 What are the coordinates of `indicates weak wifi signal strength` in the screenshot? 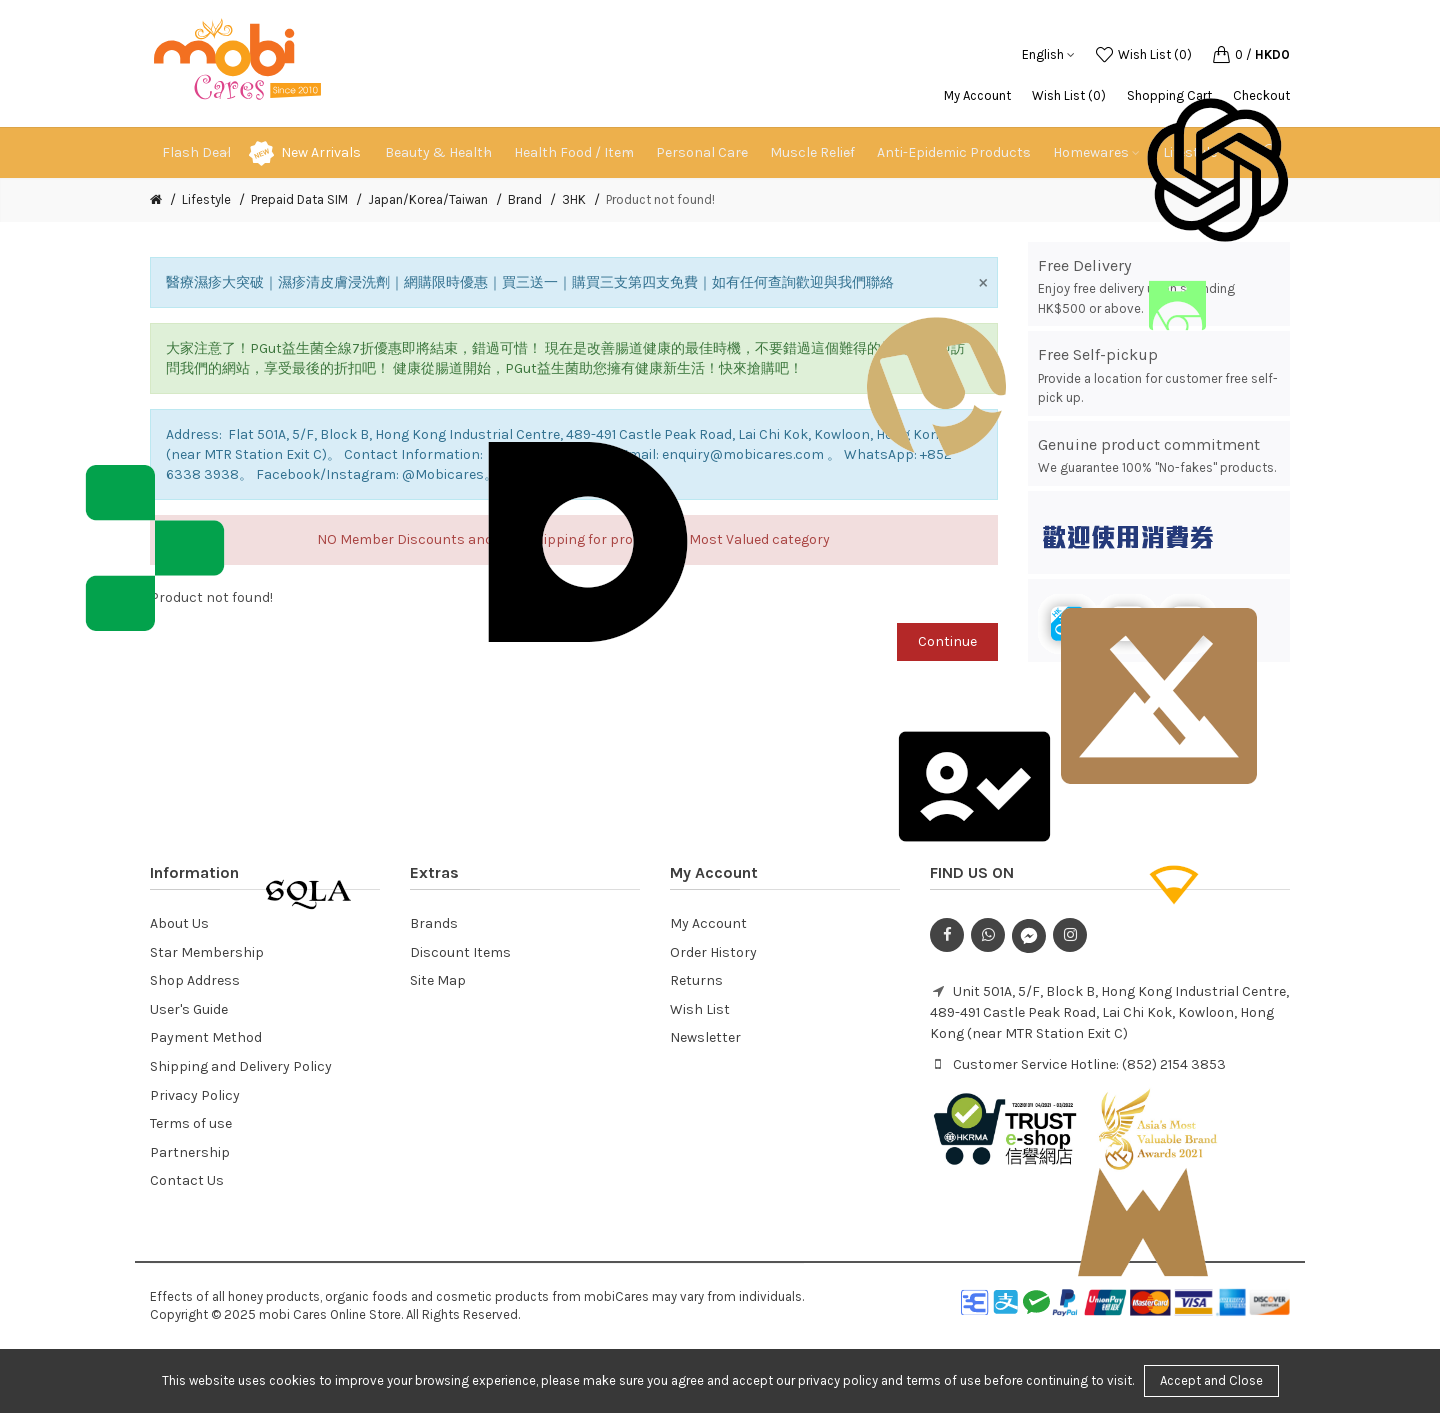 It's located at (1174, 885).